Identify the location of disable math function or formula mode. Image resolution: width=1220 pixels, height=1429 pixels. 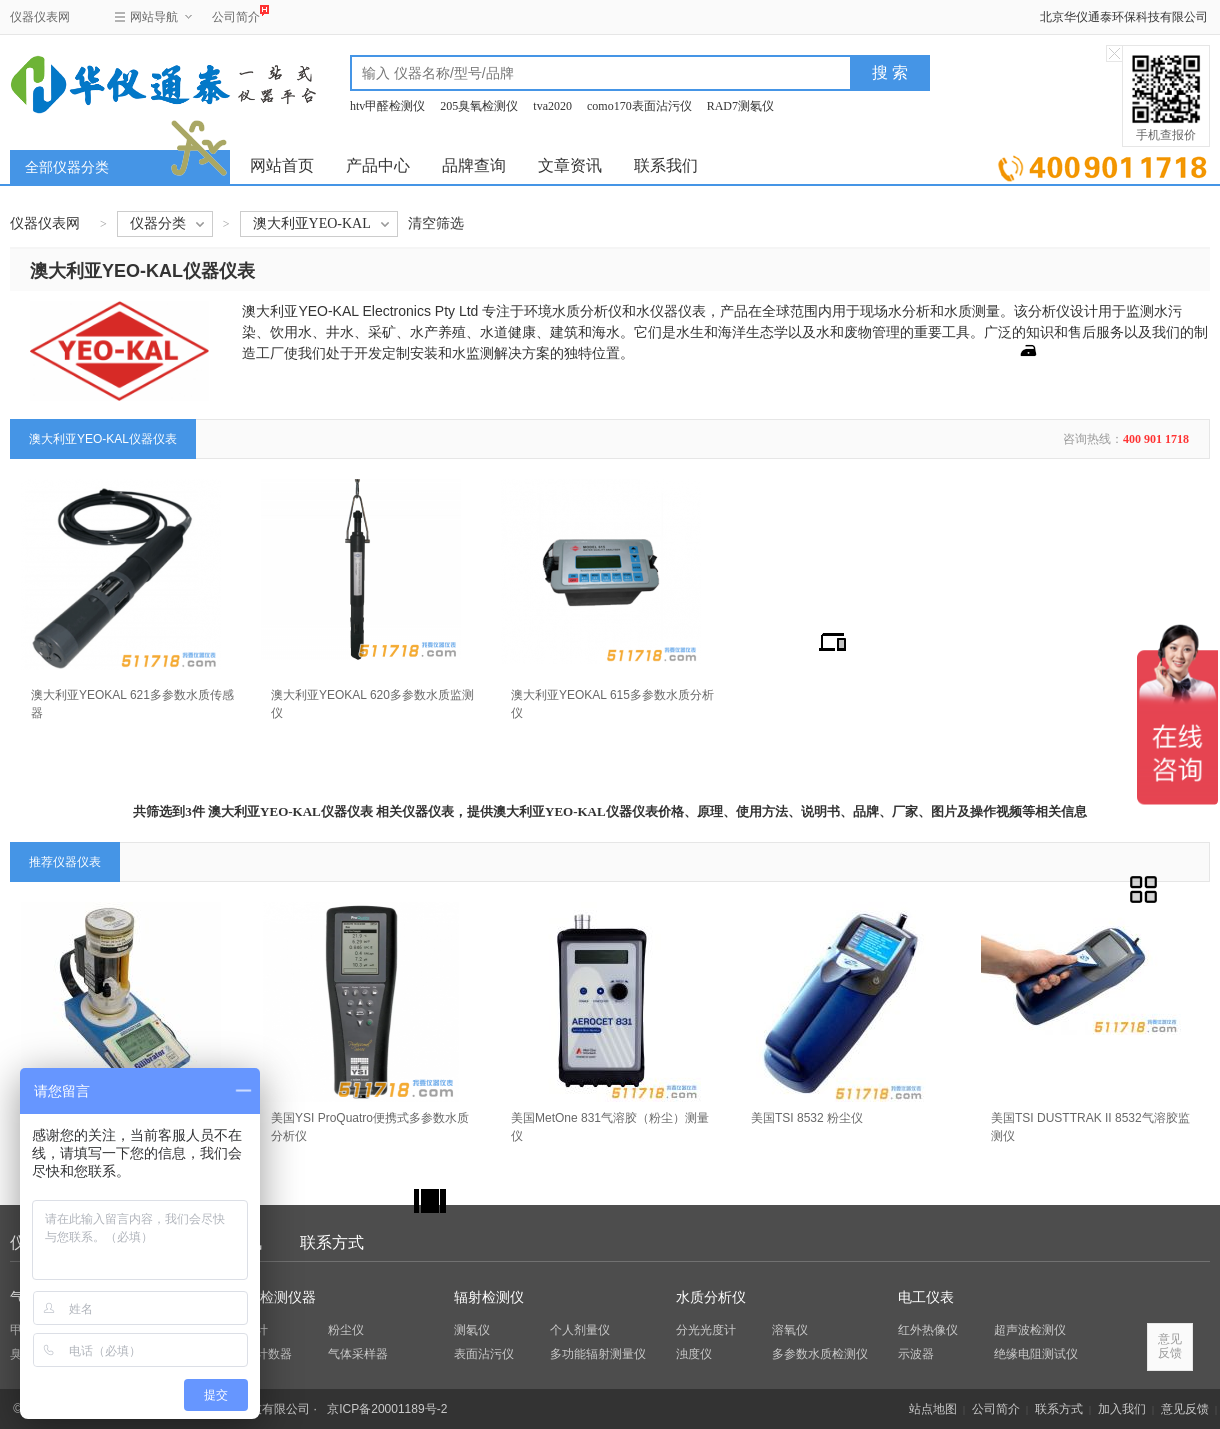
(199, 148).